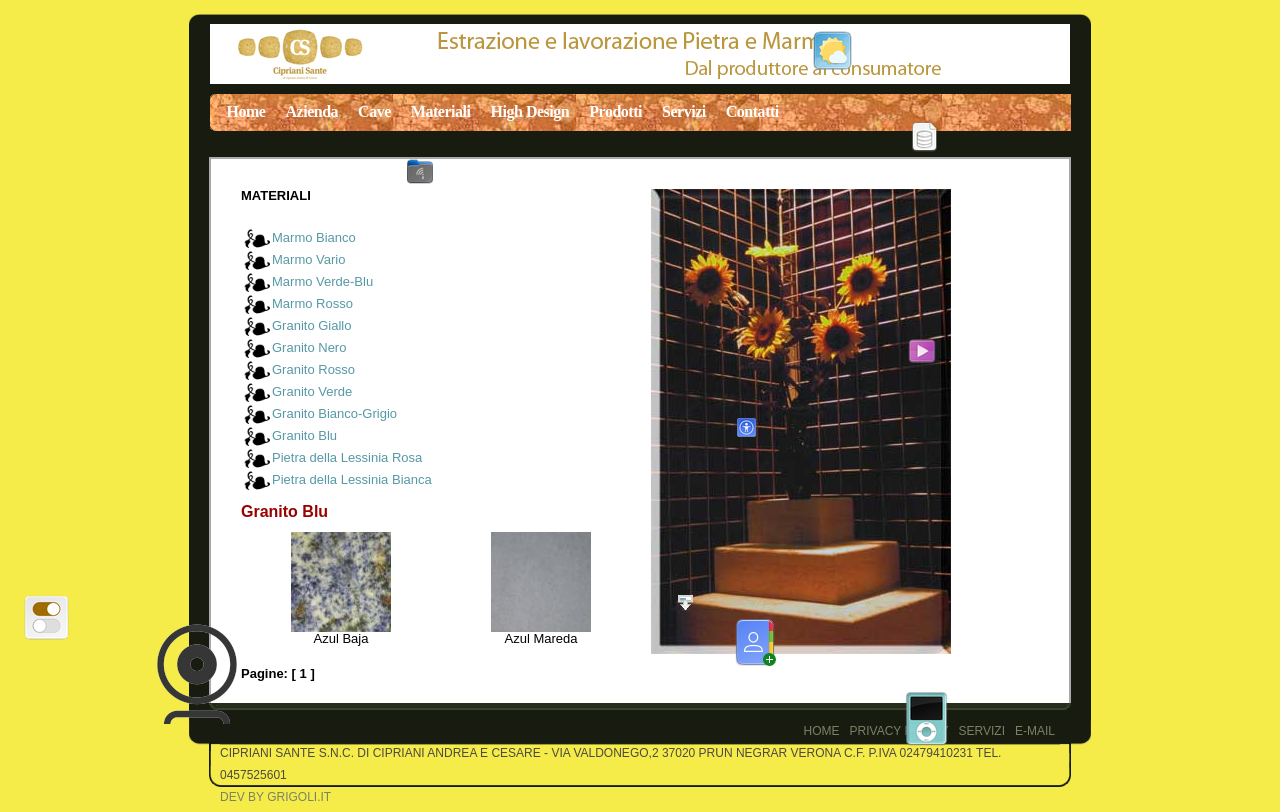 This screenshot has height=812, width=1280. What do you see at coordinates (420, 171) in the screenshot?
I see `open insync cloud sync folder` at bounding box center [420, 171].